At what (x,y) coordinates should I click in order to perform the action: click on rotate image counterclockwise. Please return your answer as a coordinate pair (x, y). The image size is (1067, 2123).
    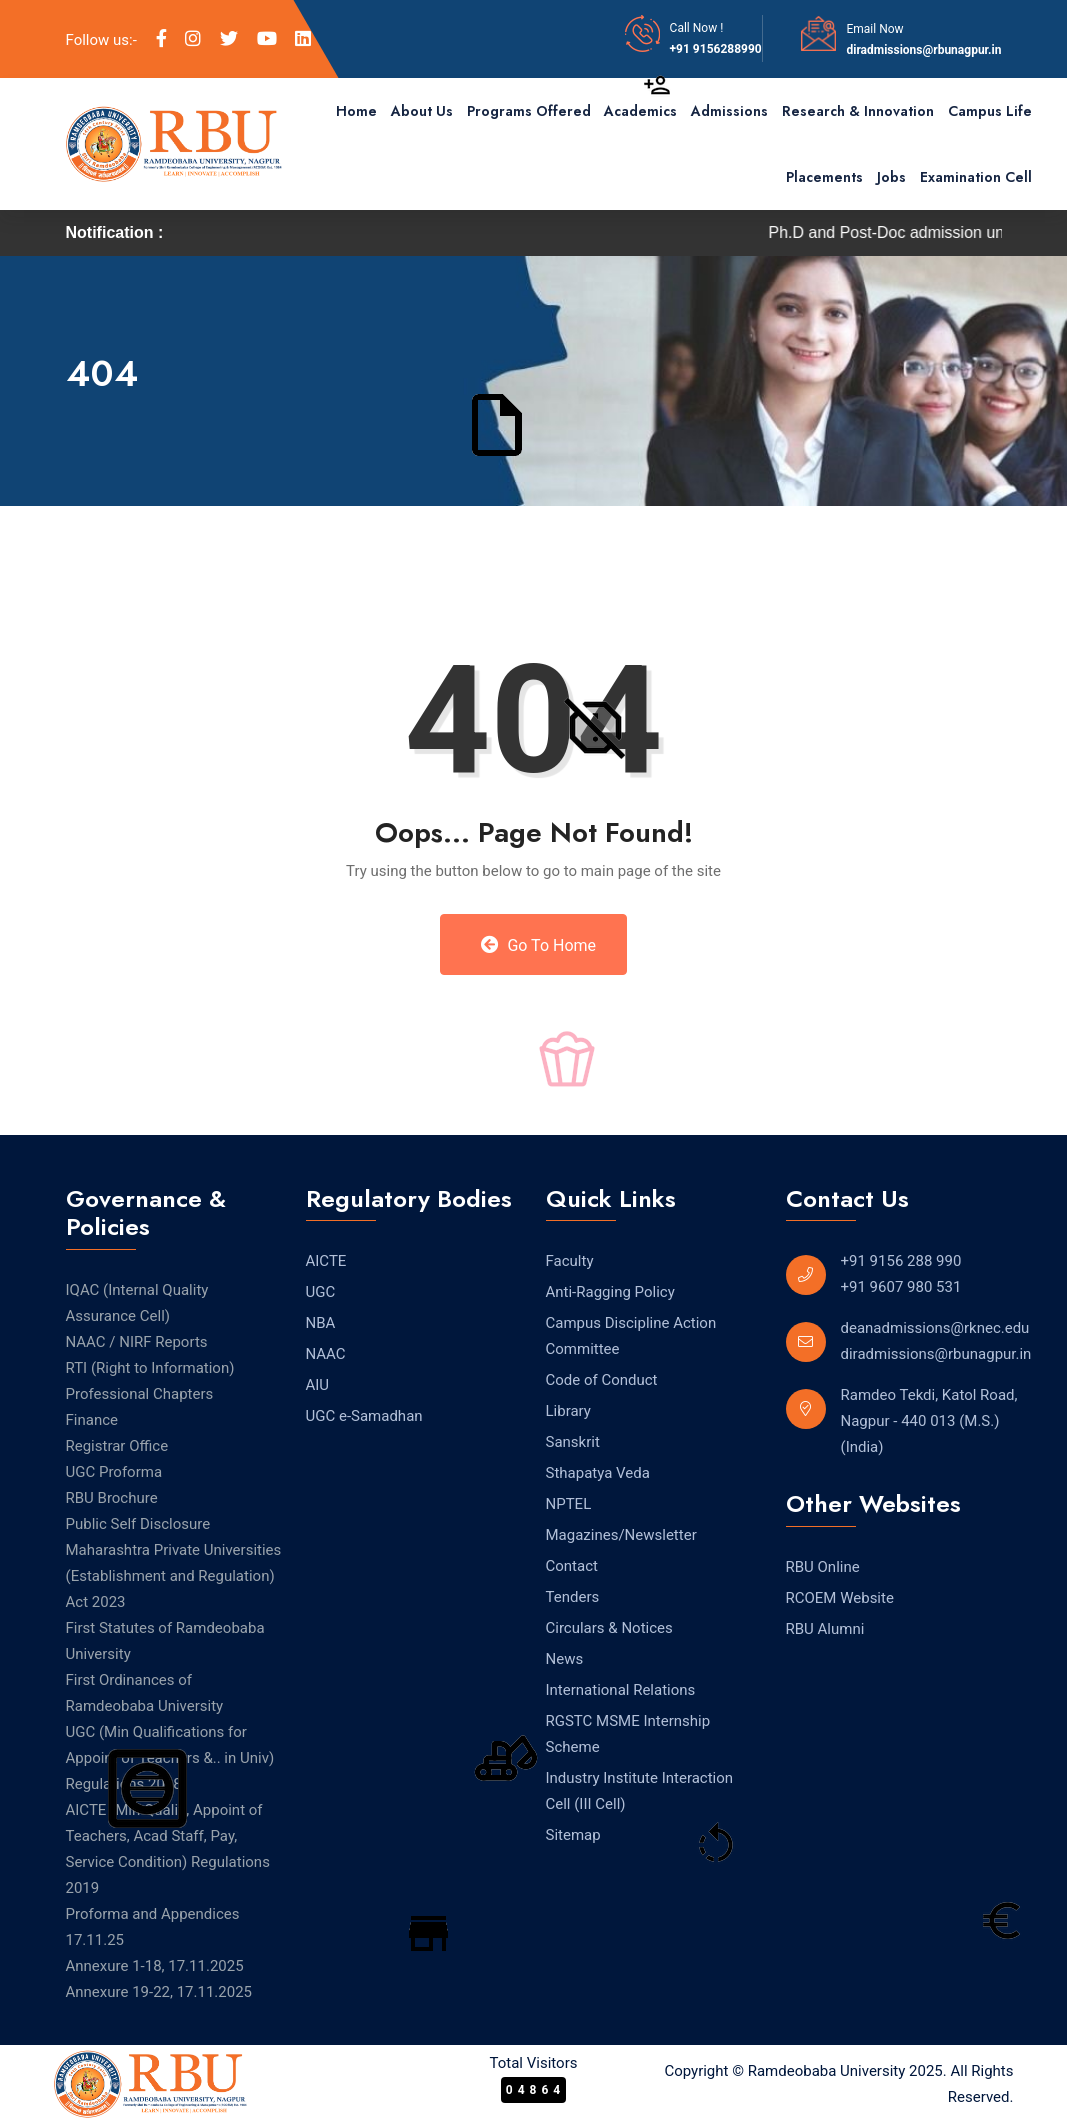
    Looking at the image, I should click on (716, 1845).